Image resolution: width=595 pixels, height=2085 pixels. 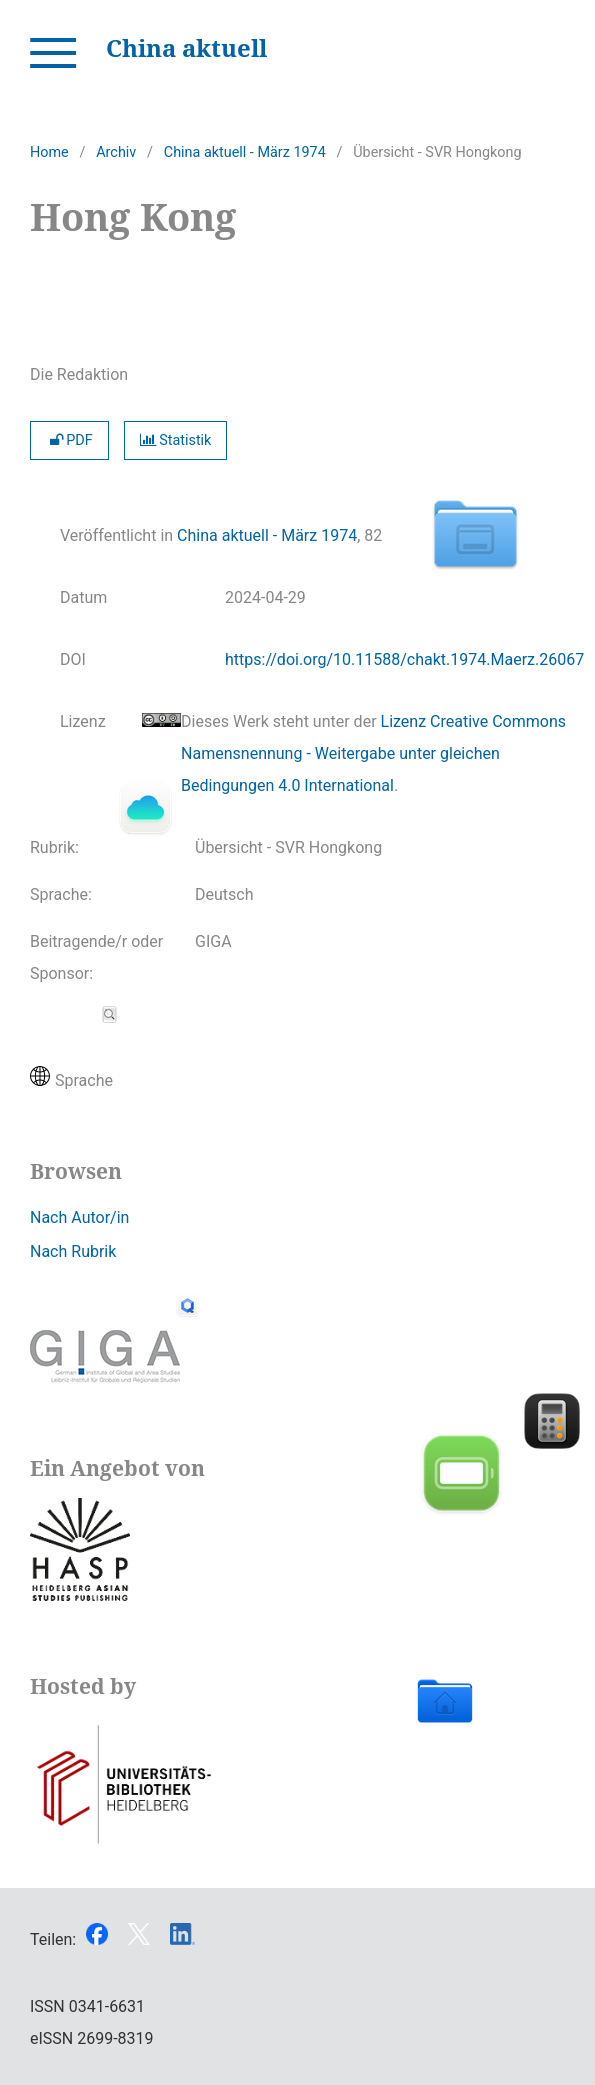 I want to click on open desktop folder, so click(x=475, y=533).